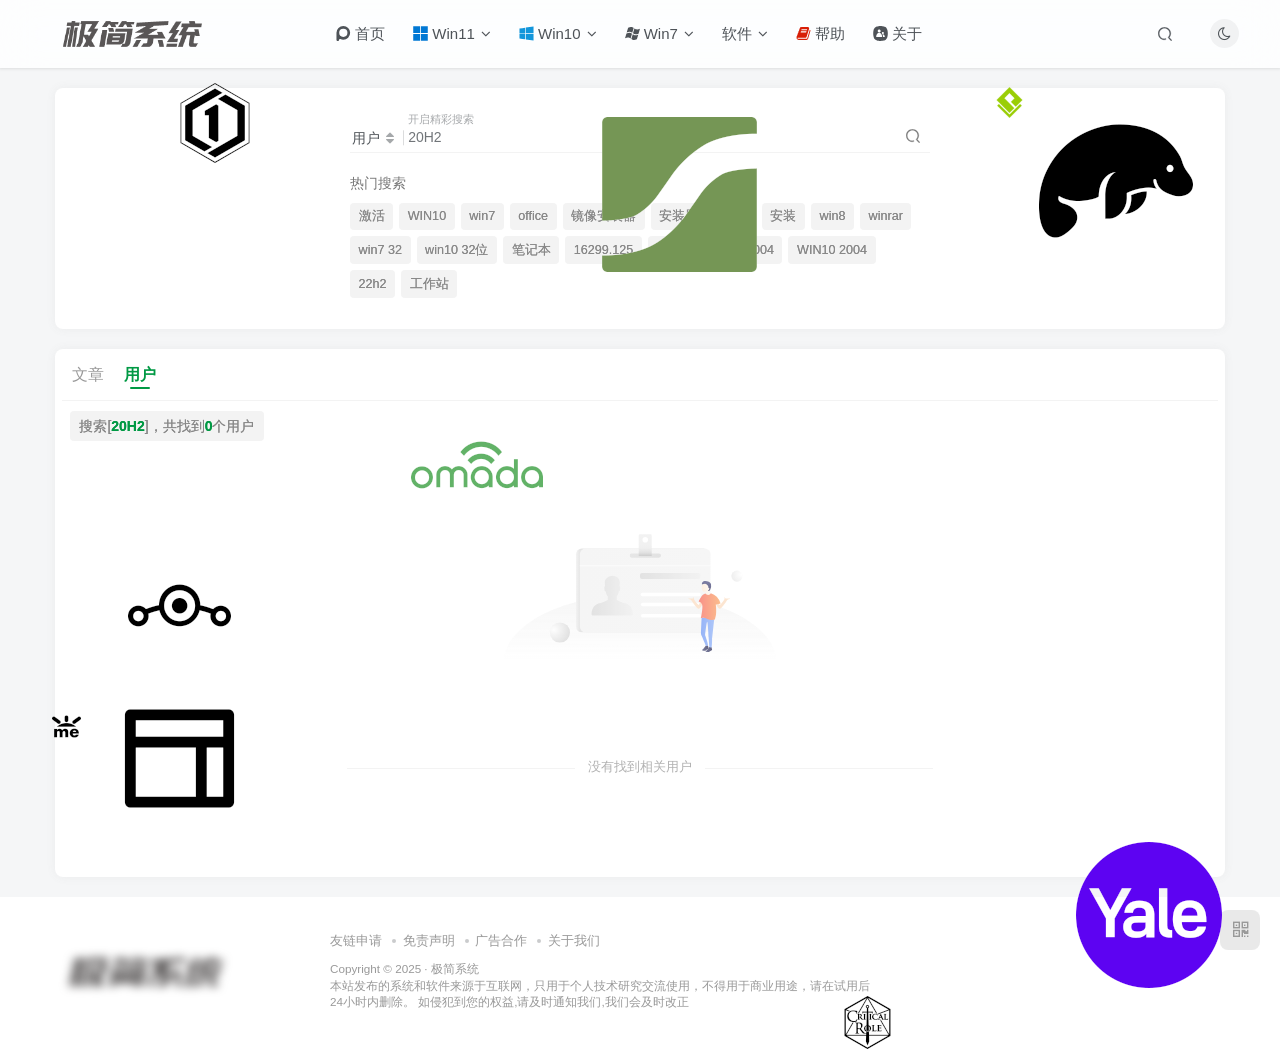 This screenshot has width=1280, height=1056. I want to click on open Visual Paradigm application, so click(1009, 102).